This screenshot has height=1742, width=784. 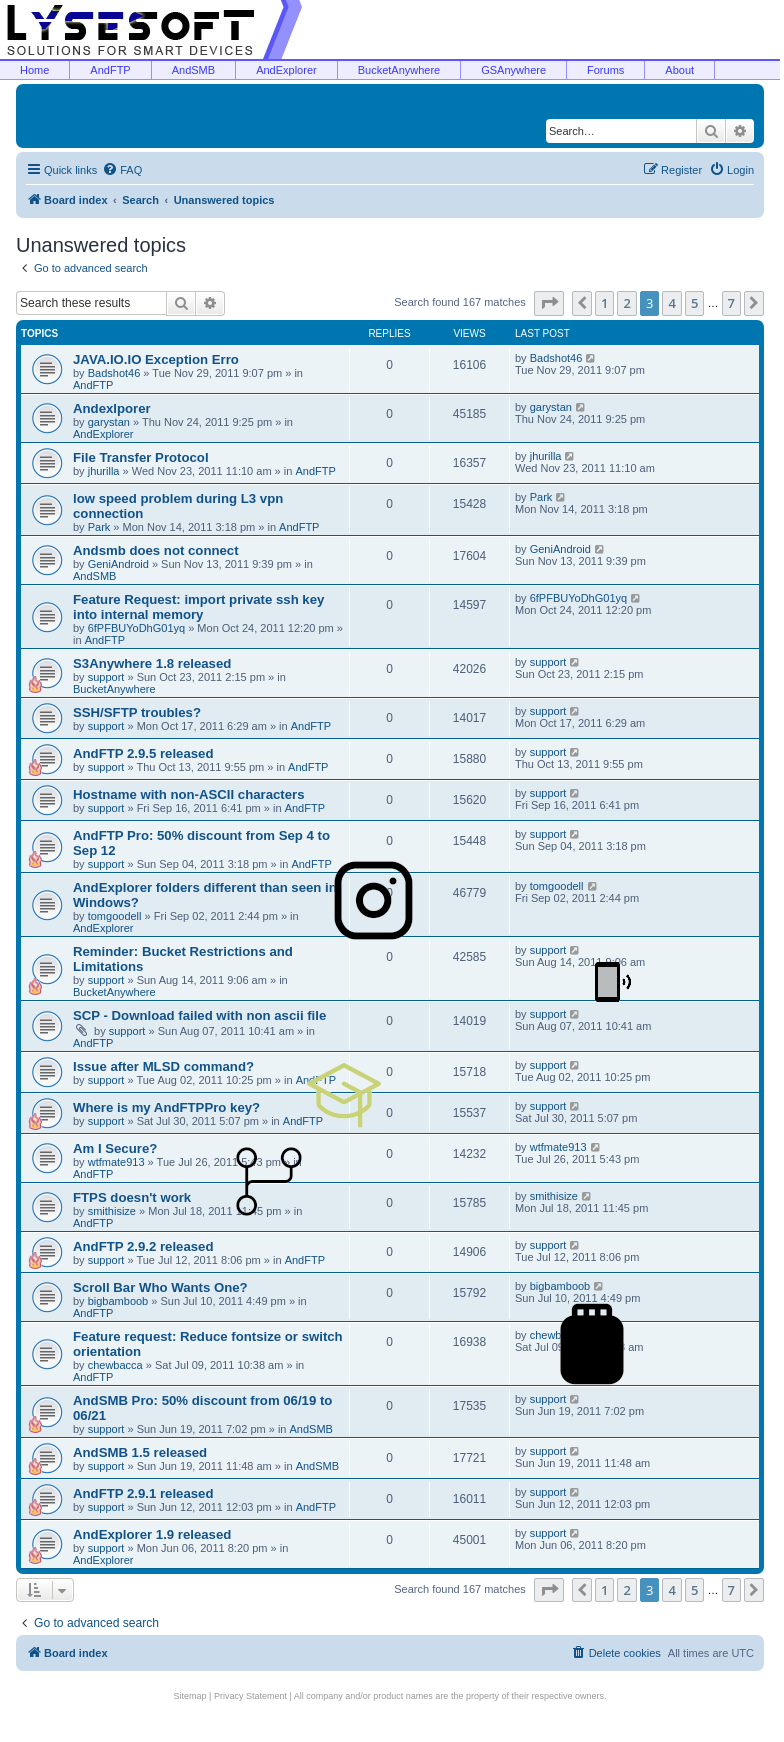 What do you see at coordinates (613, 982) in the screenshot?
I see `indicates an incoming call or notification on a linked device` at bounding box center [613, 982].